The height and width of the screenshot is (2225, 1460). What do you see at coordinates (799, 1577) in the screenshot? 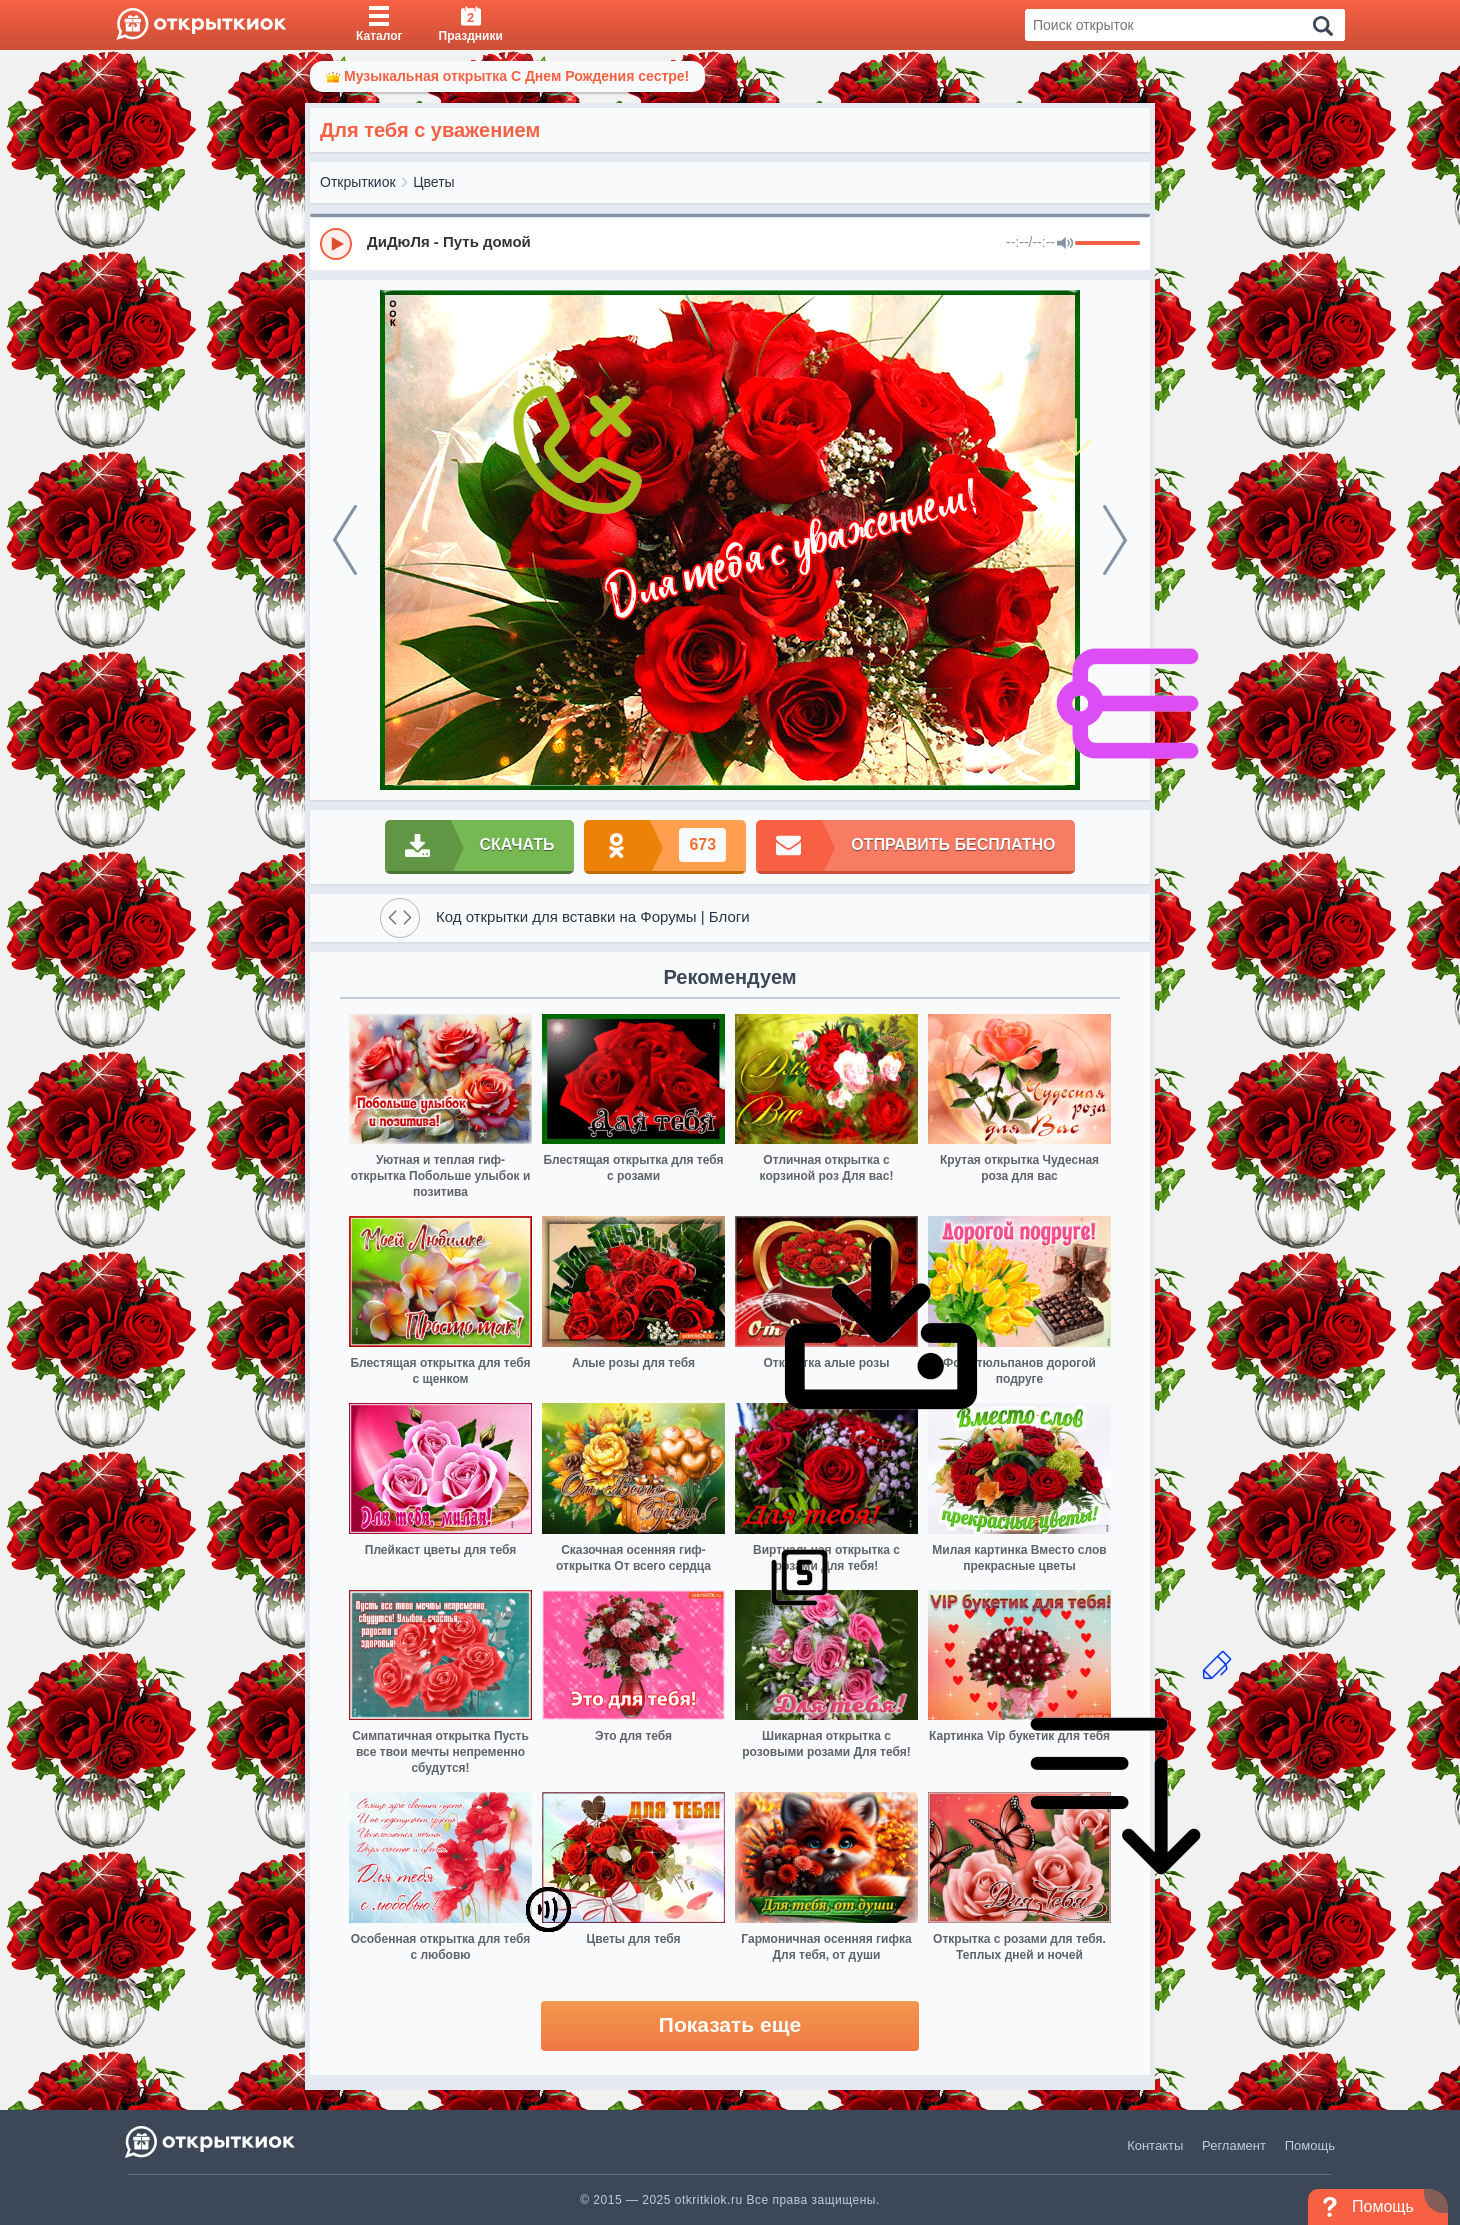
I see `indicates 5 items or layers selected` at bounding box center [799, 1577].